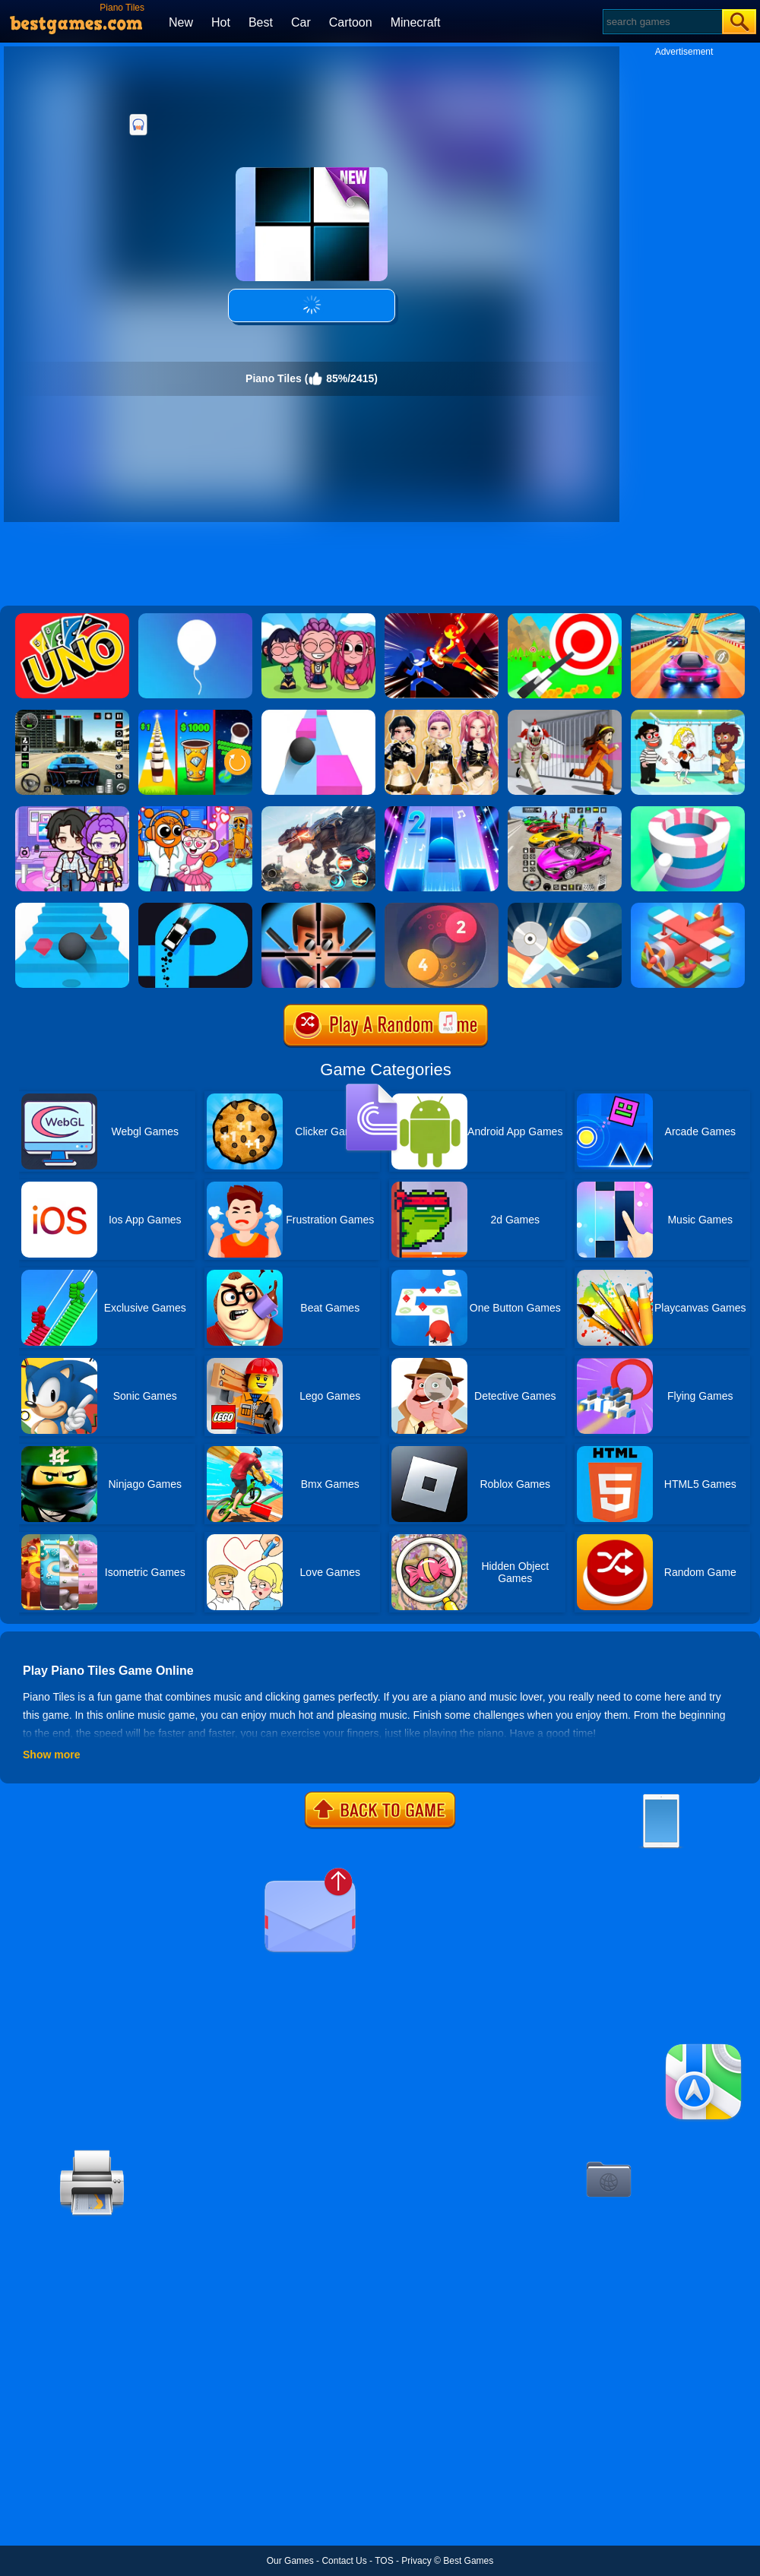 The height and width of the screenshot is (2576, 760). I want to click on open apple maps application, so click(703, 2081).